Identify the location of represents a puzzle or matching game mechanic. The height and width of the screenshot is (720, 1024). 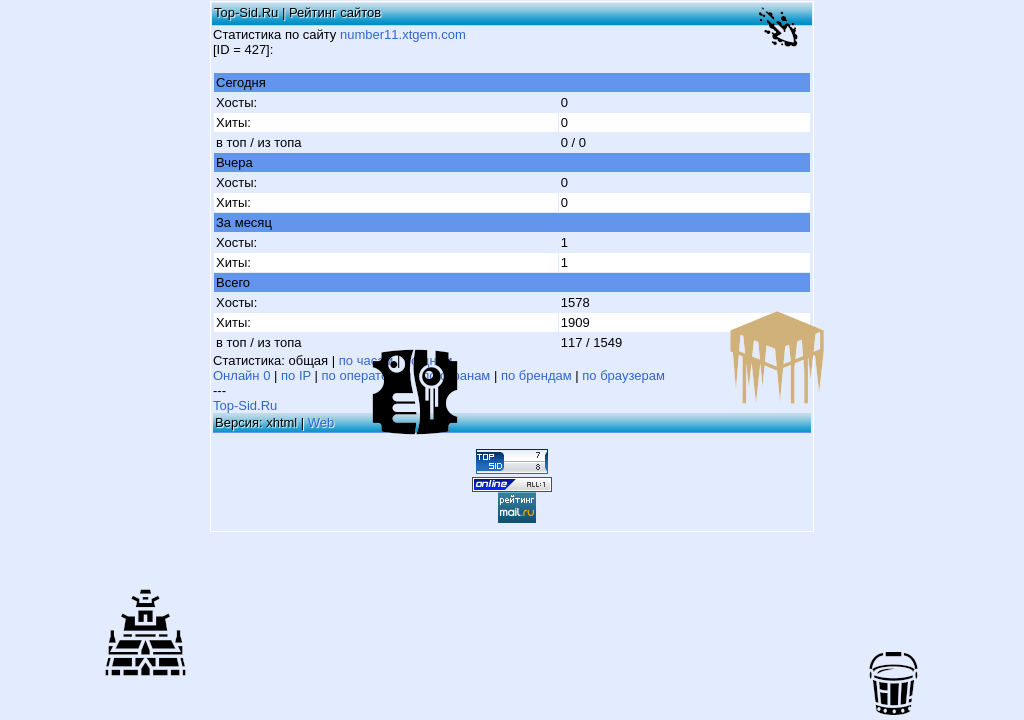
(415, 392).